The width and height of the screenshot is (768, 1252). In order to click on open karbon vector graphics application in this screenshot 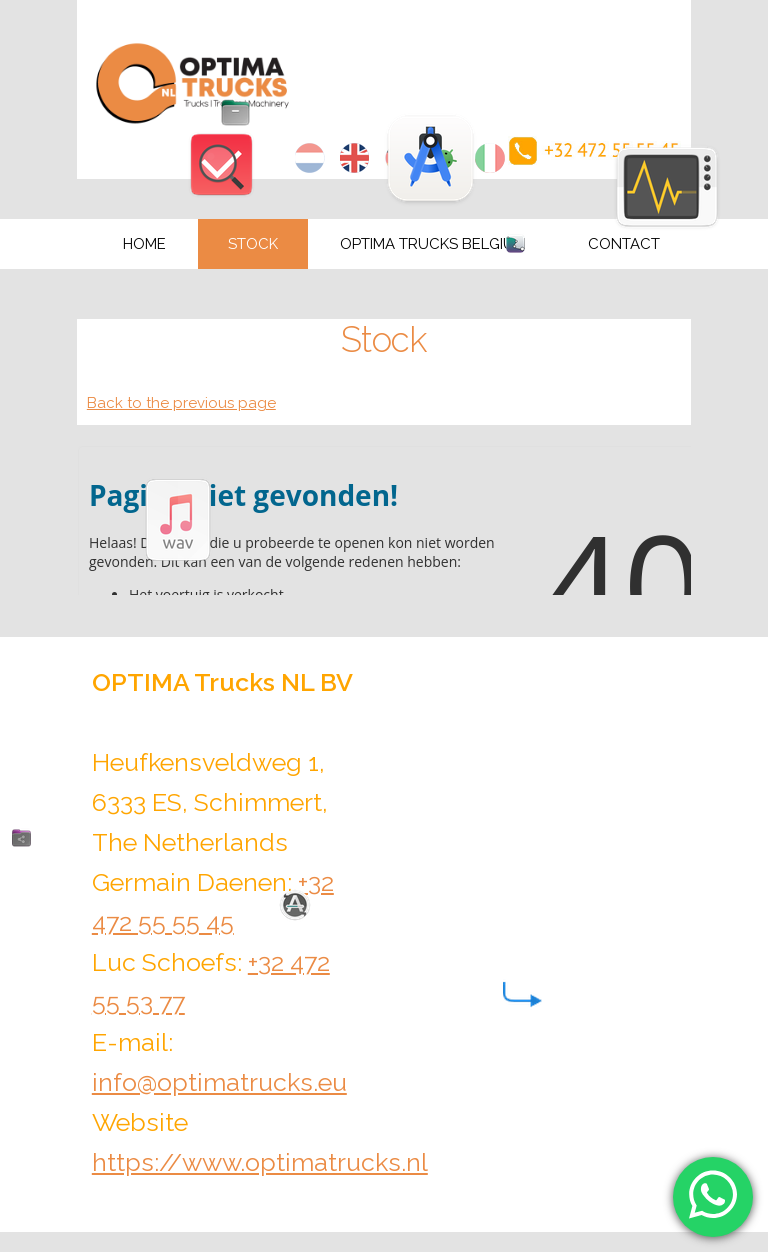, I will do `click(515, 243)`.